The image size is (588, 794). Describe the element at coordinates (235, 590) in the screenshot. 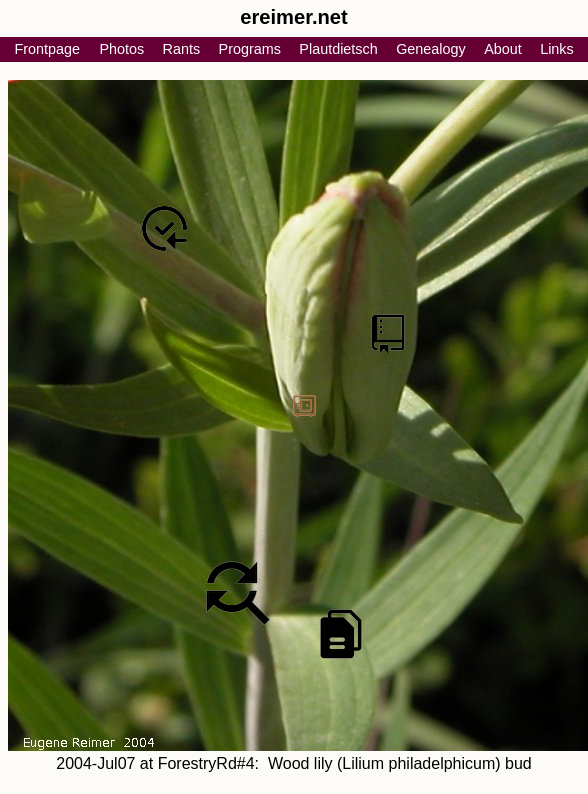

I see `find and replace text or content` at that location.